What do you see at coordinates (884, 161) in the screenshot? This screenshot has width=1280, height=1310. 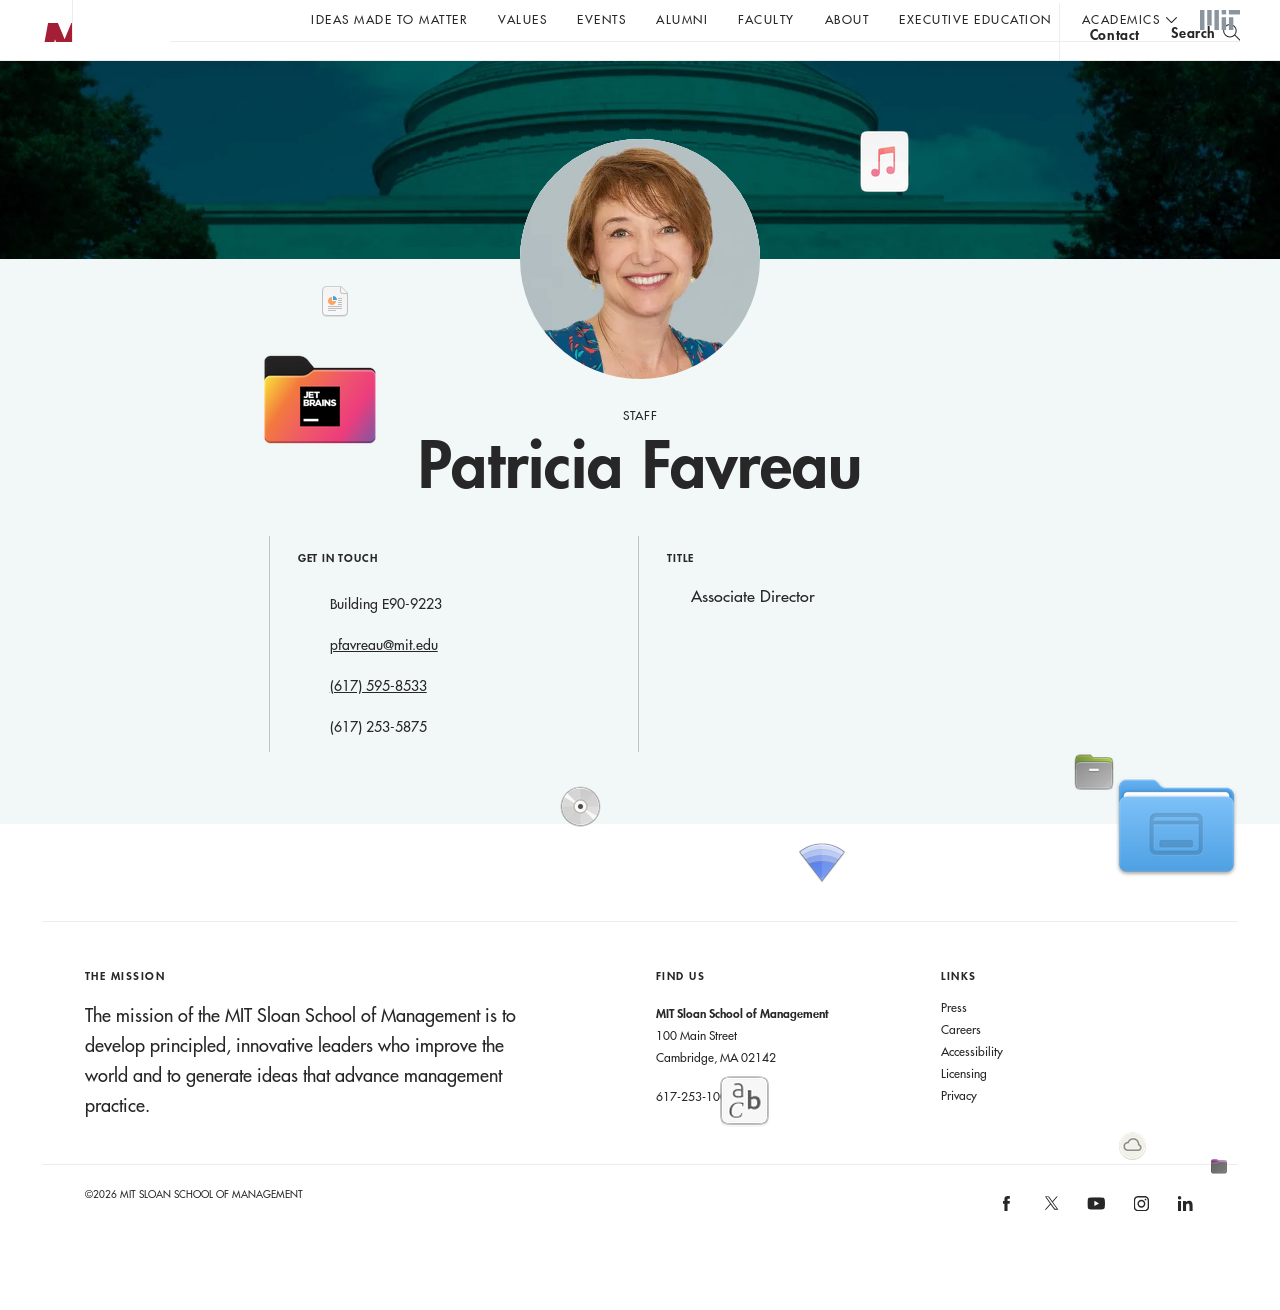 I see `an audio file type indicator` at bounding box center [884, 161].